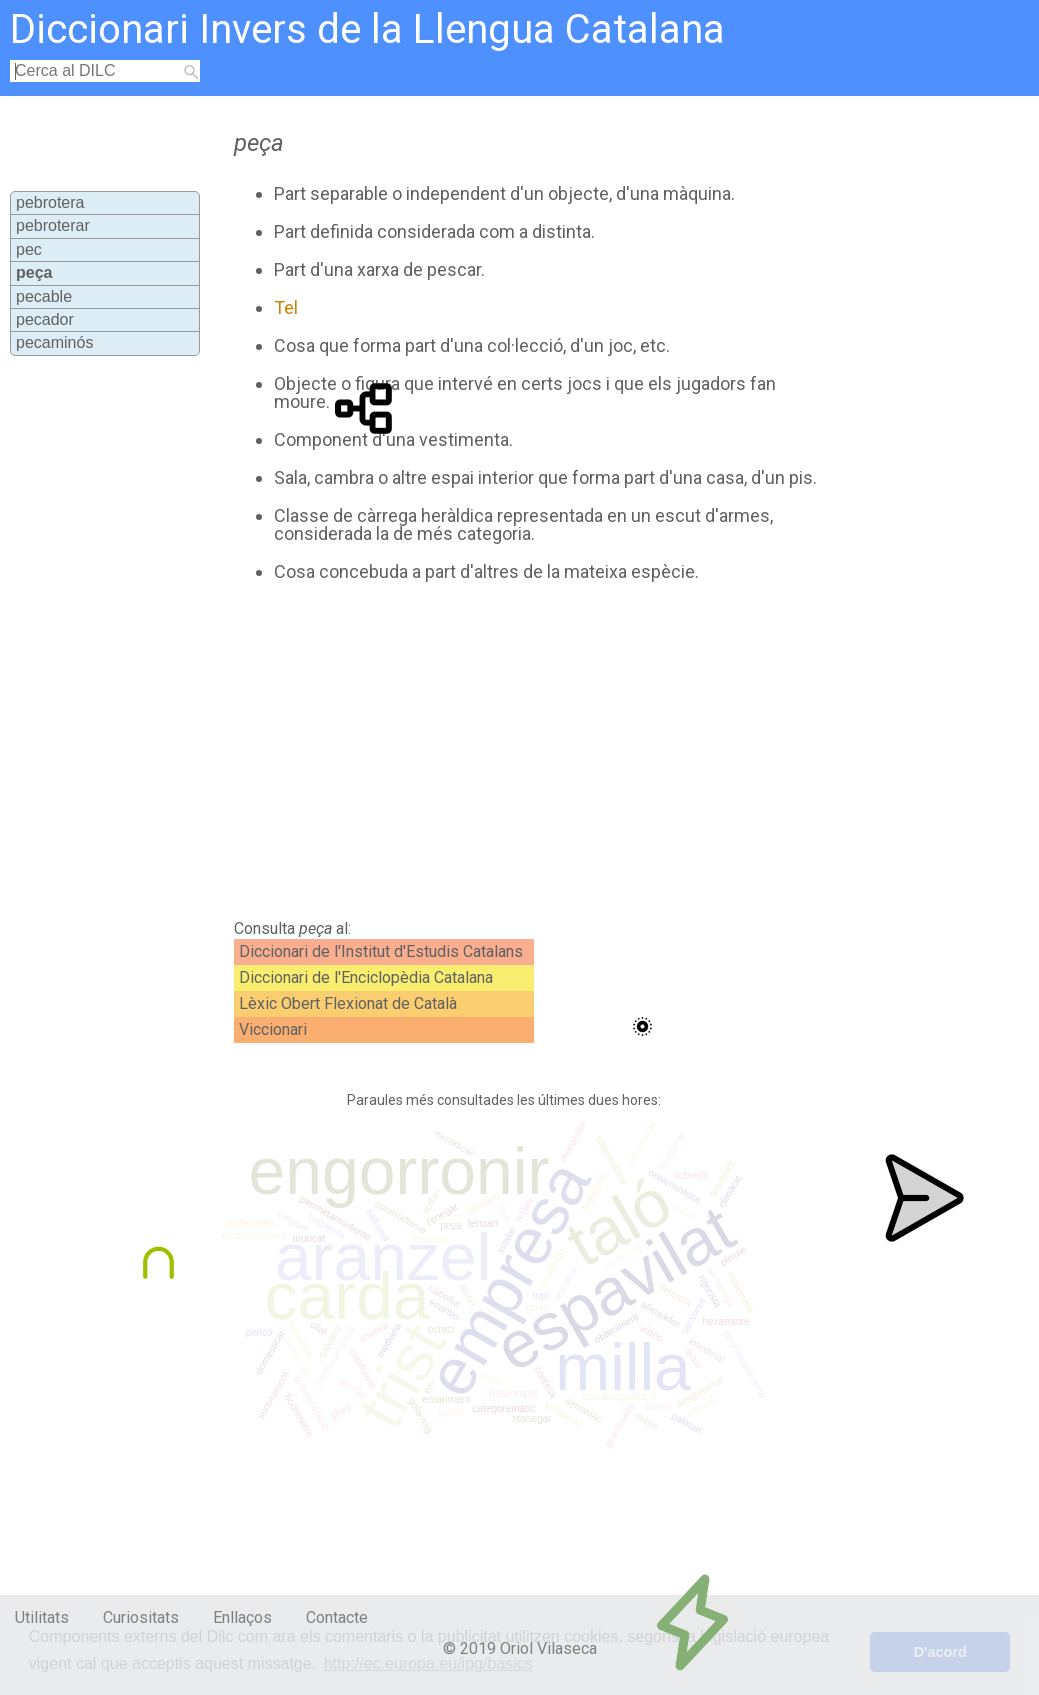 The width and height of the screenshot is (1039, 1695). What do you see at coordinates (692, 1622) in the screenshot?
I see `indicates fast or instant action` at bounding box center [692, 1622].